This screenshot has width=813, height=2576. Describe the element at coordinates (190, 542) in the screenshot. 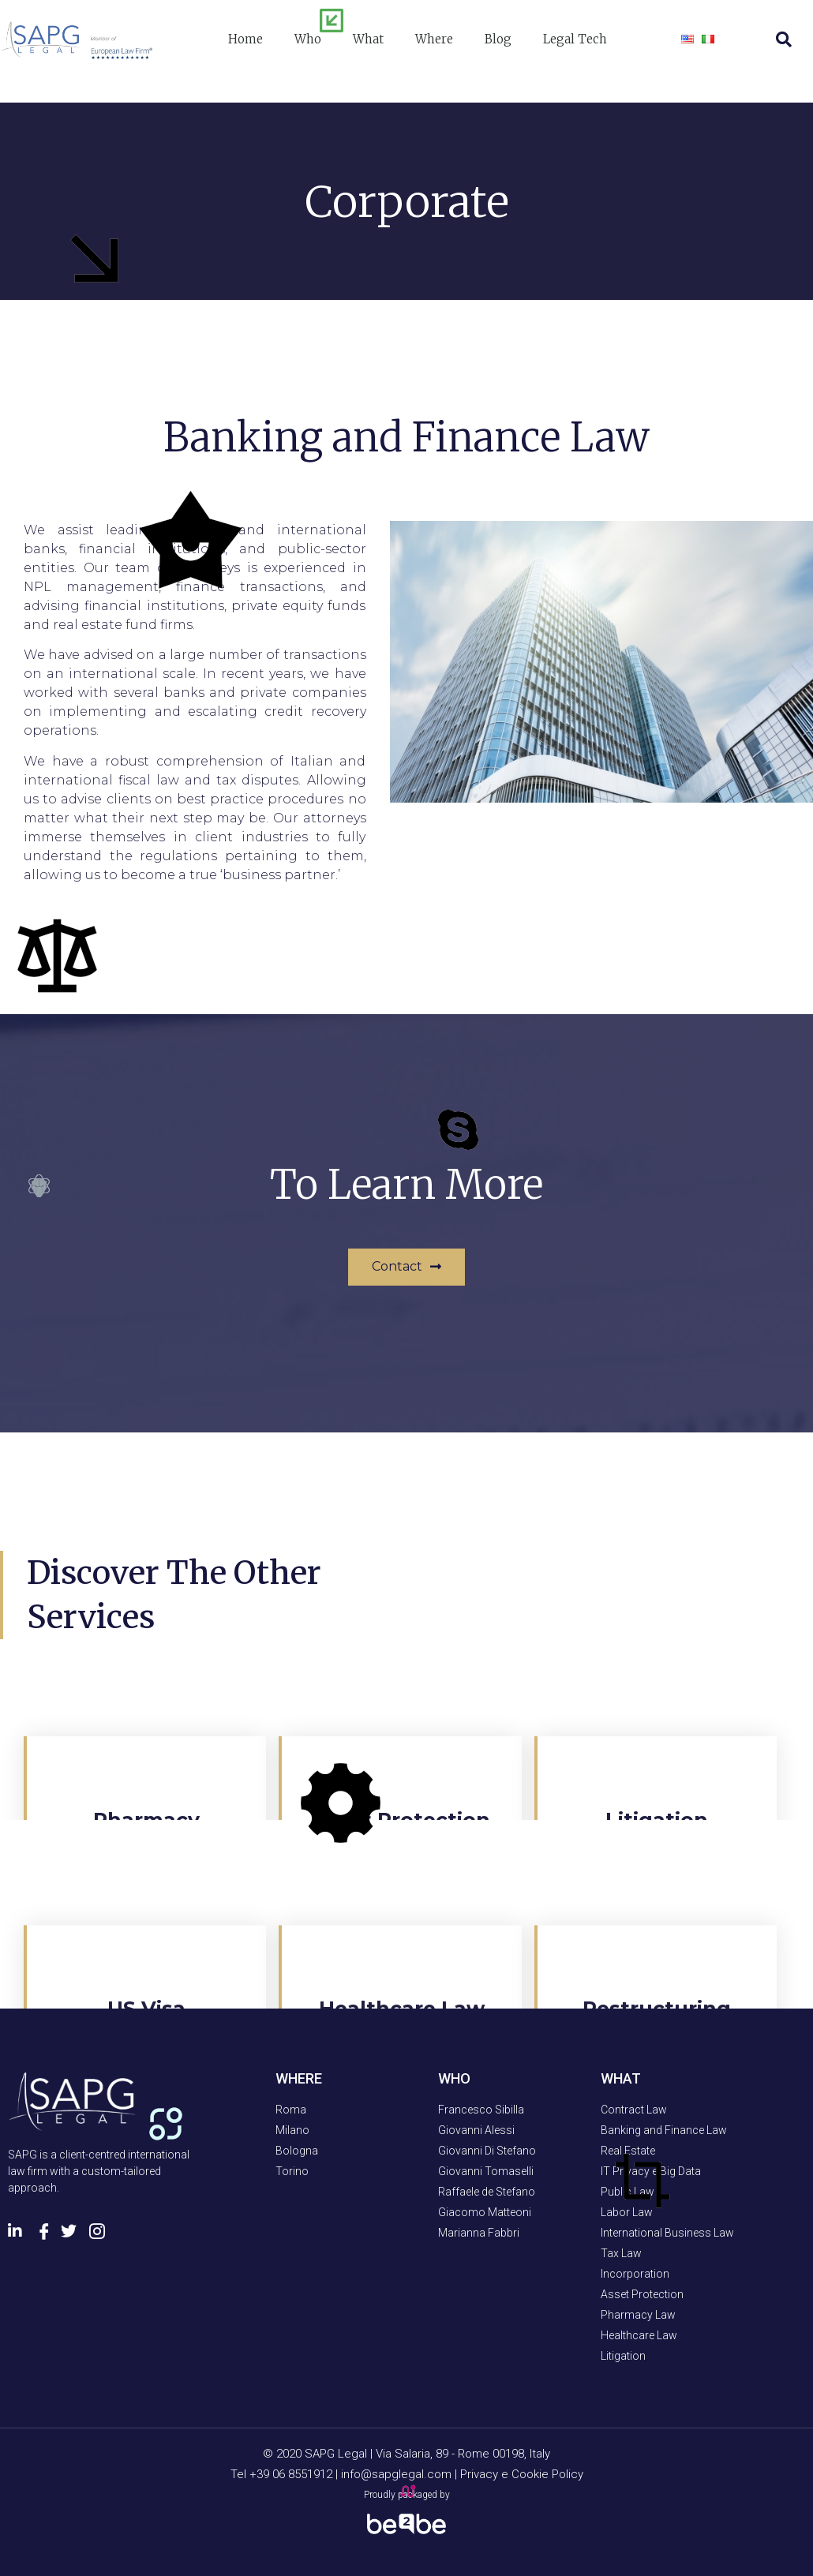

I see `indicates a favorite or starred item with positive feedback` at that location.